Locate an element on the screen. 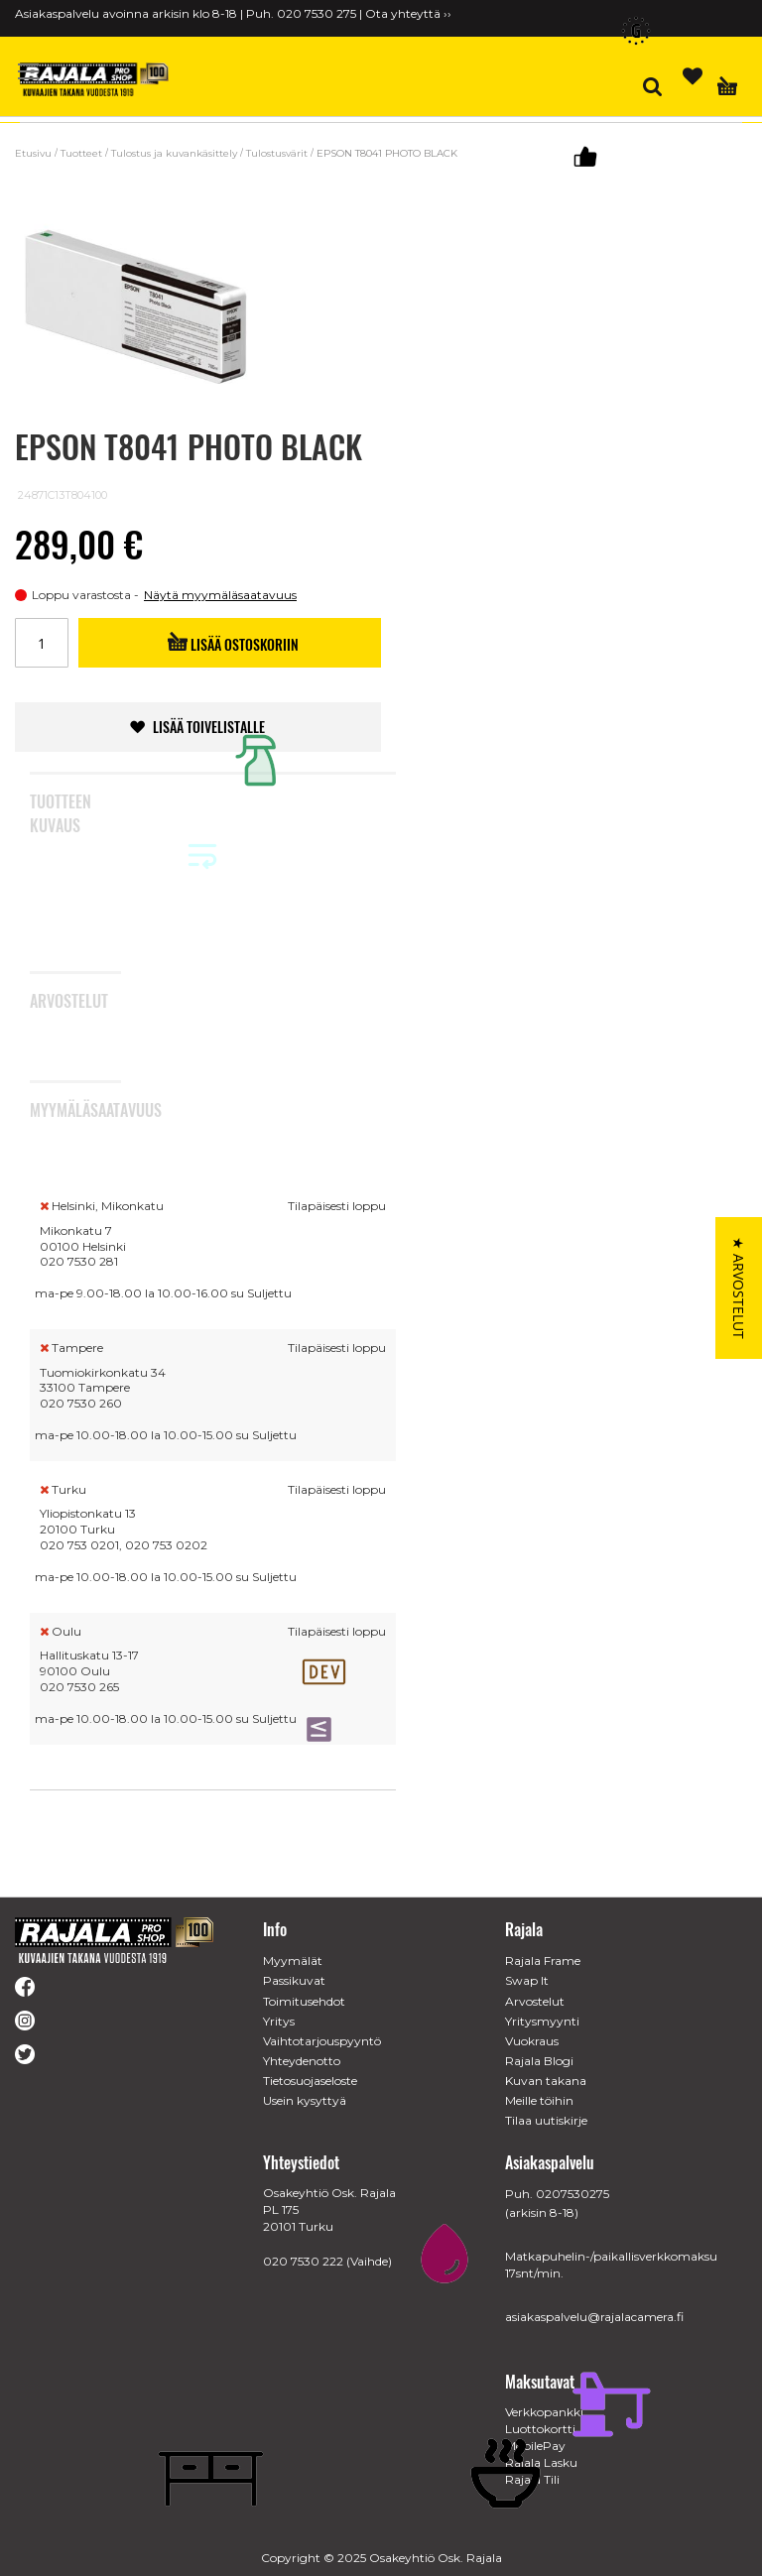 This screenshot has width=762, height=2576. like or approve content is located at coordinates (585, 158).